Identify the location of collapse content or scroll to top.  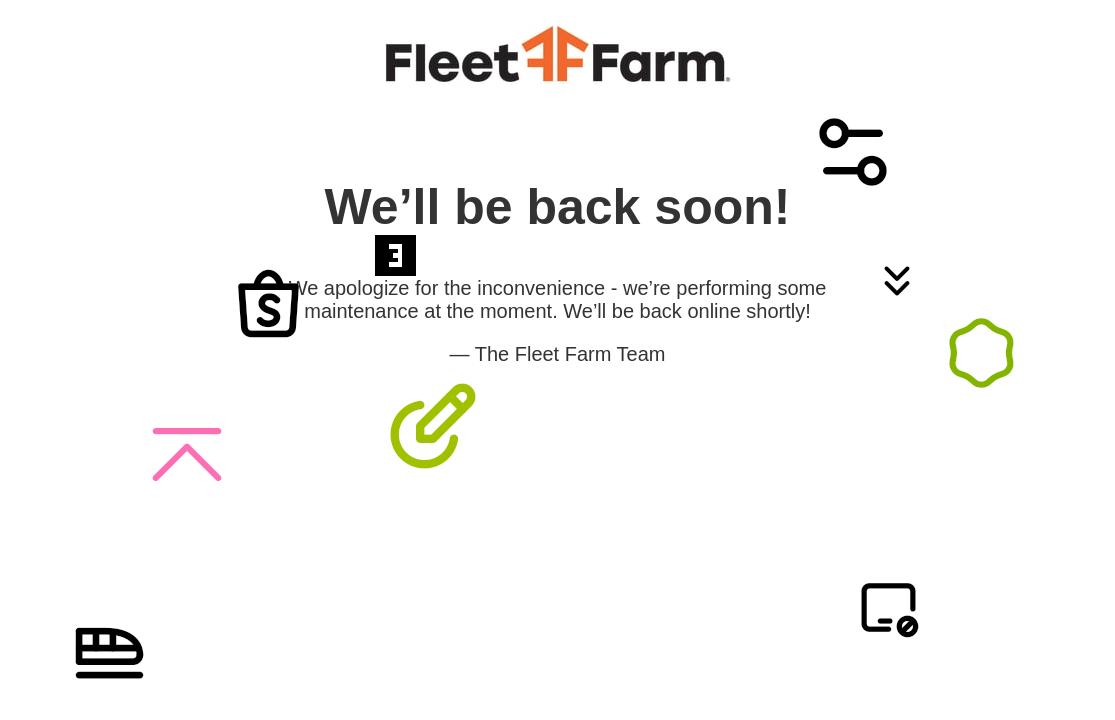
(187, 453).